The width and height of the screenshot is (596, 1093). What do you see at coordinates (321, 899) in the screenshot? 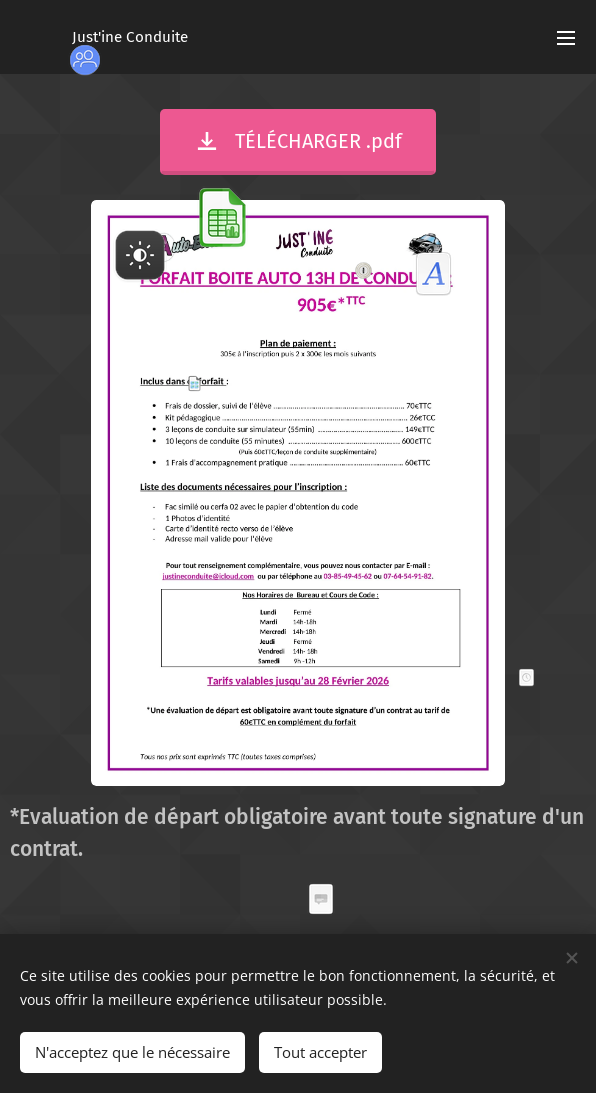
I see `a microdvd subtitle file` at bounding box center [321, 899].